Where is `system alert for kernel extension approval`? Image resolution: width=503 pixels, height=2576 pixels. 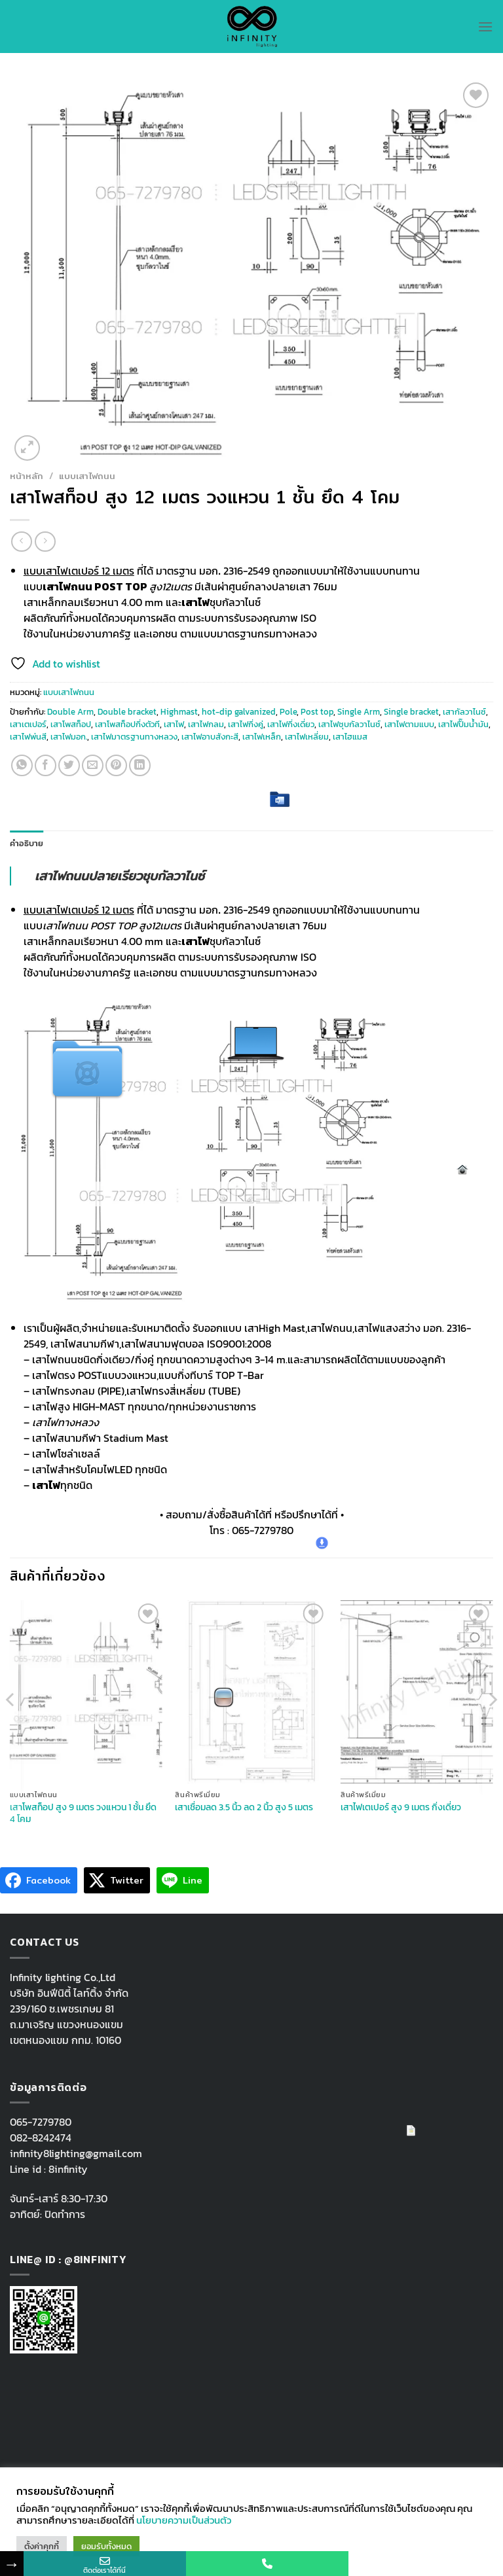
system alert for kernel extension approval is located at coordinates (462, 1170).